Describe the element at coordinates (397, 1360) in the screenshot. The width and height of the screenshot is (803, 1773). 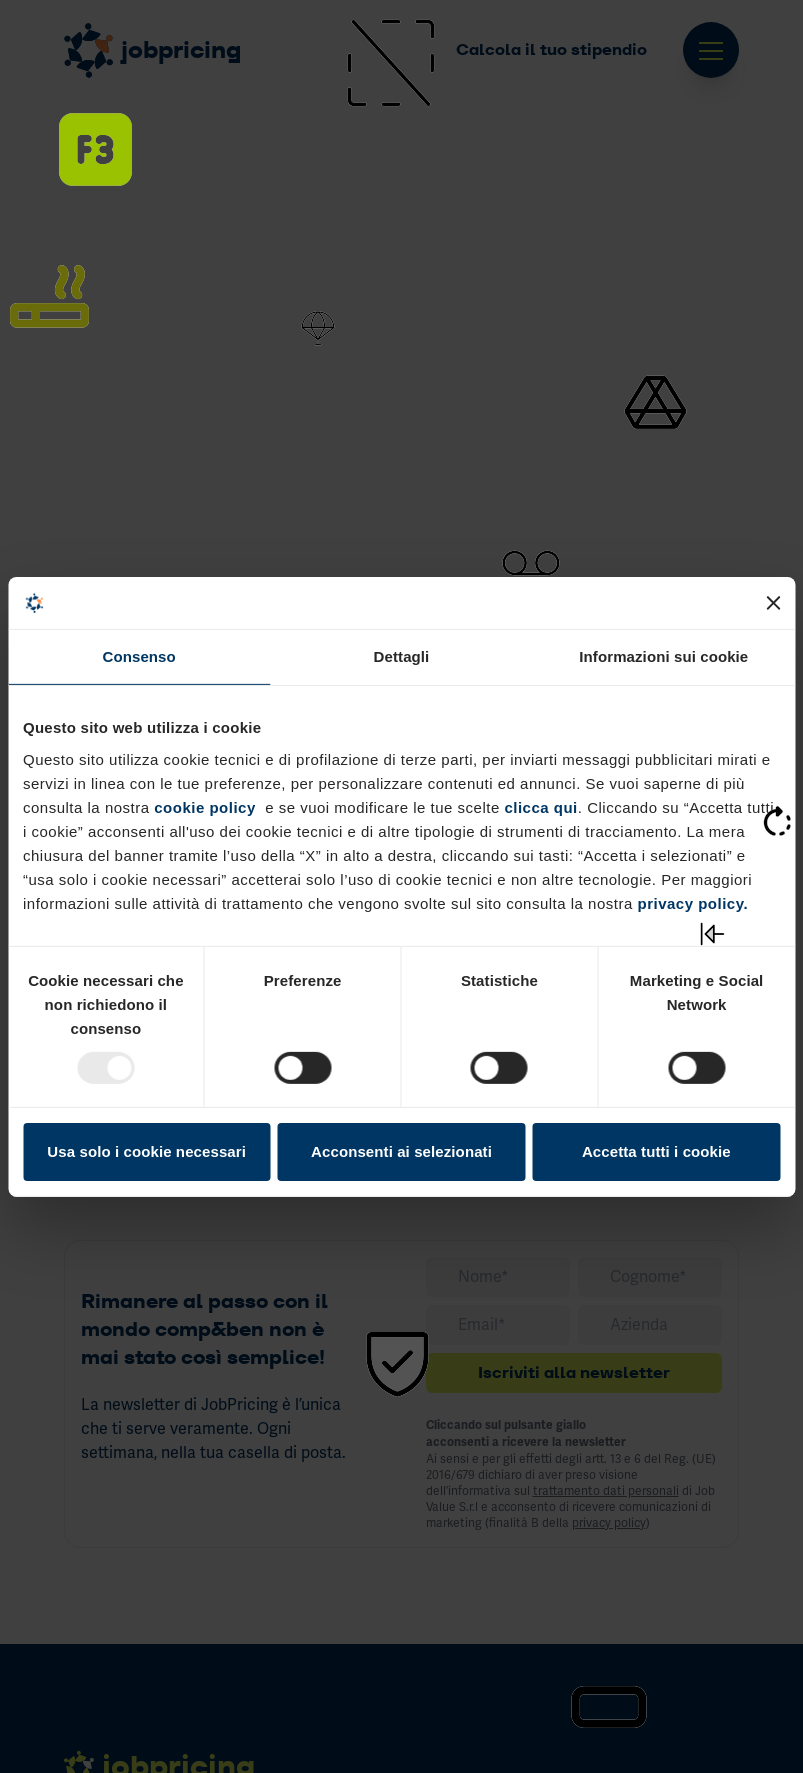
I see `indicates verified or secure status` at that location.